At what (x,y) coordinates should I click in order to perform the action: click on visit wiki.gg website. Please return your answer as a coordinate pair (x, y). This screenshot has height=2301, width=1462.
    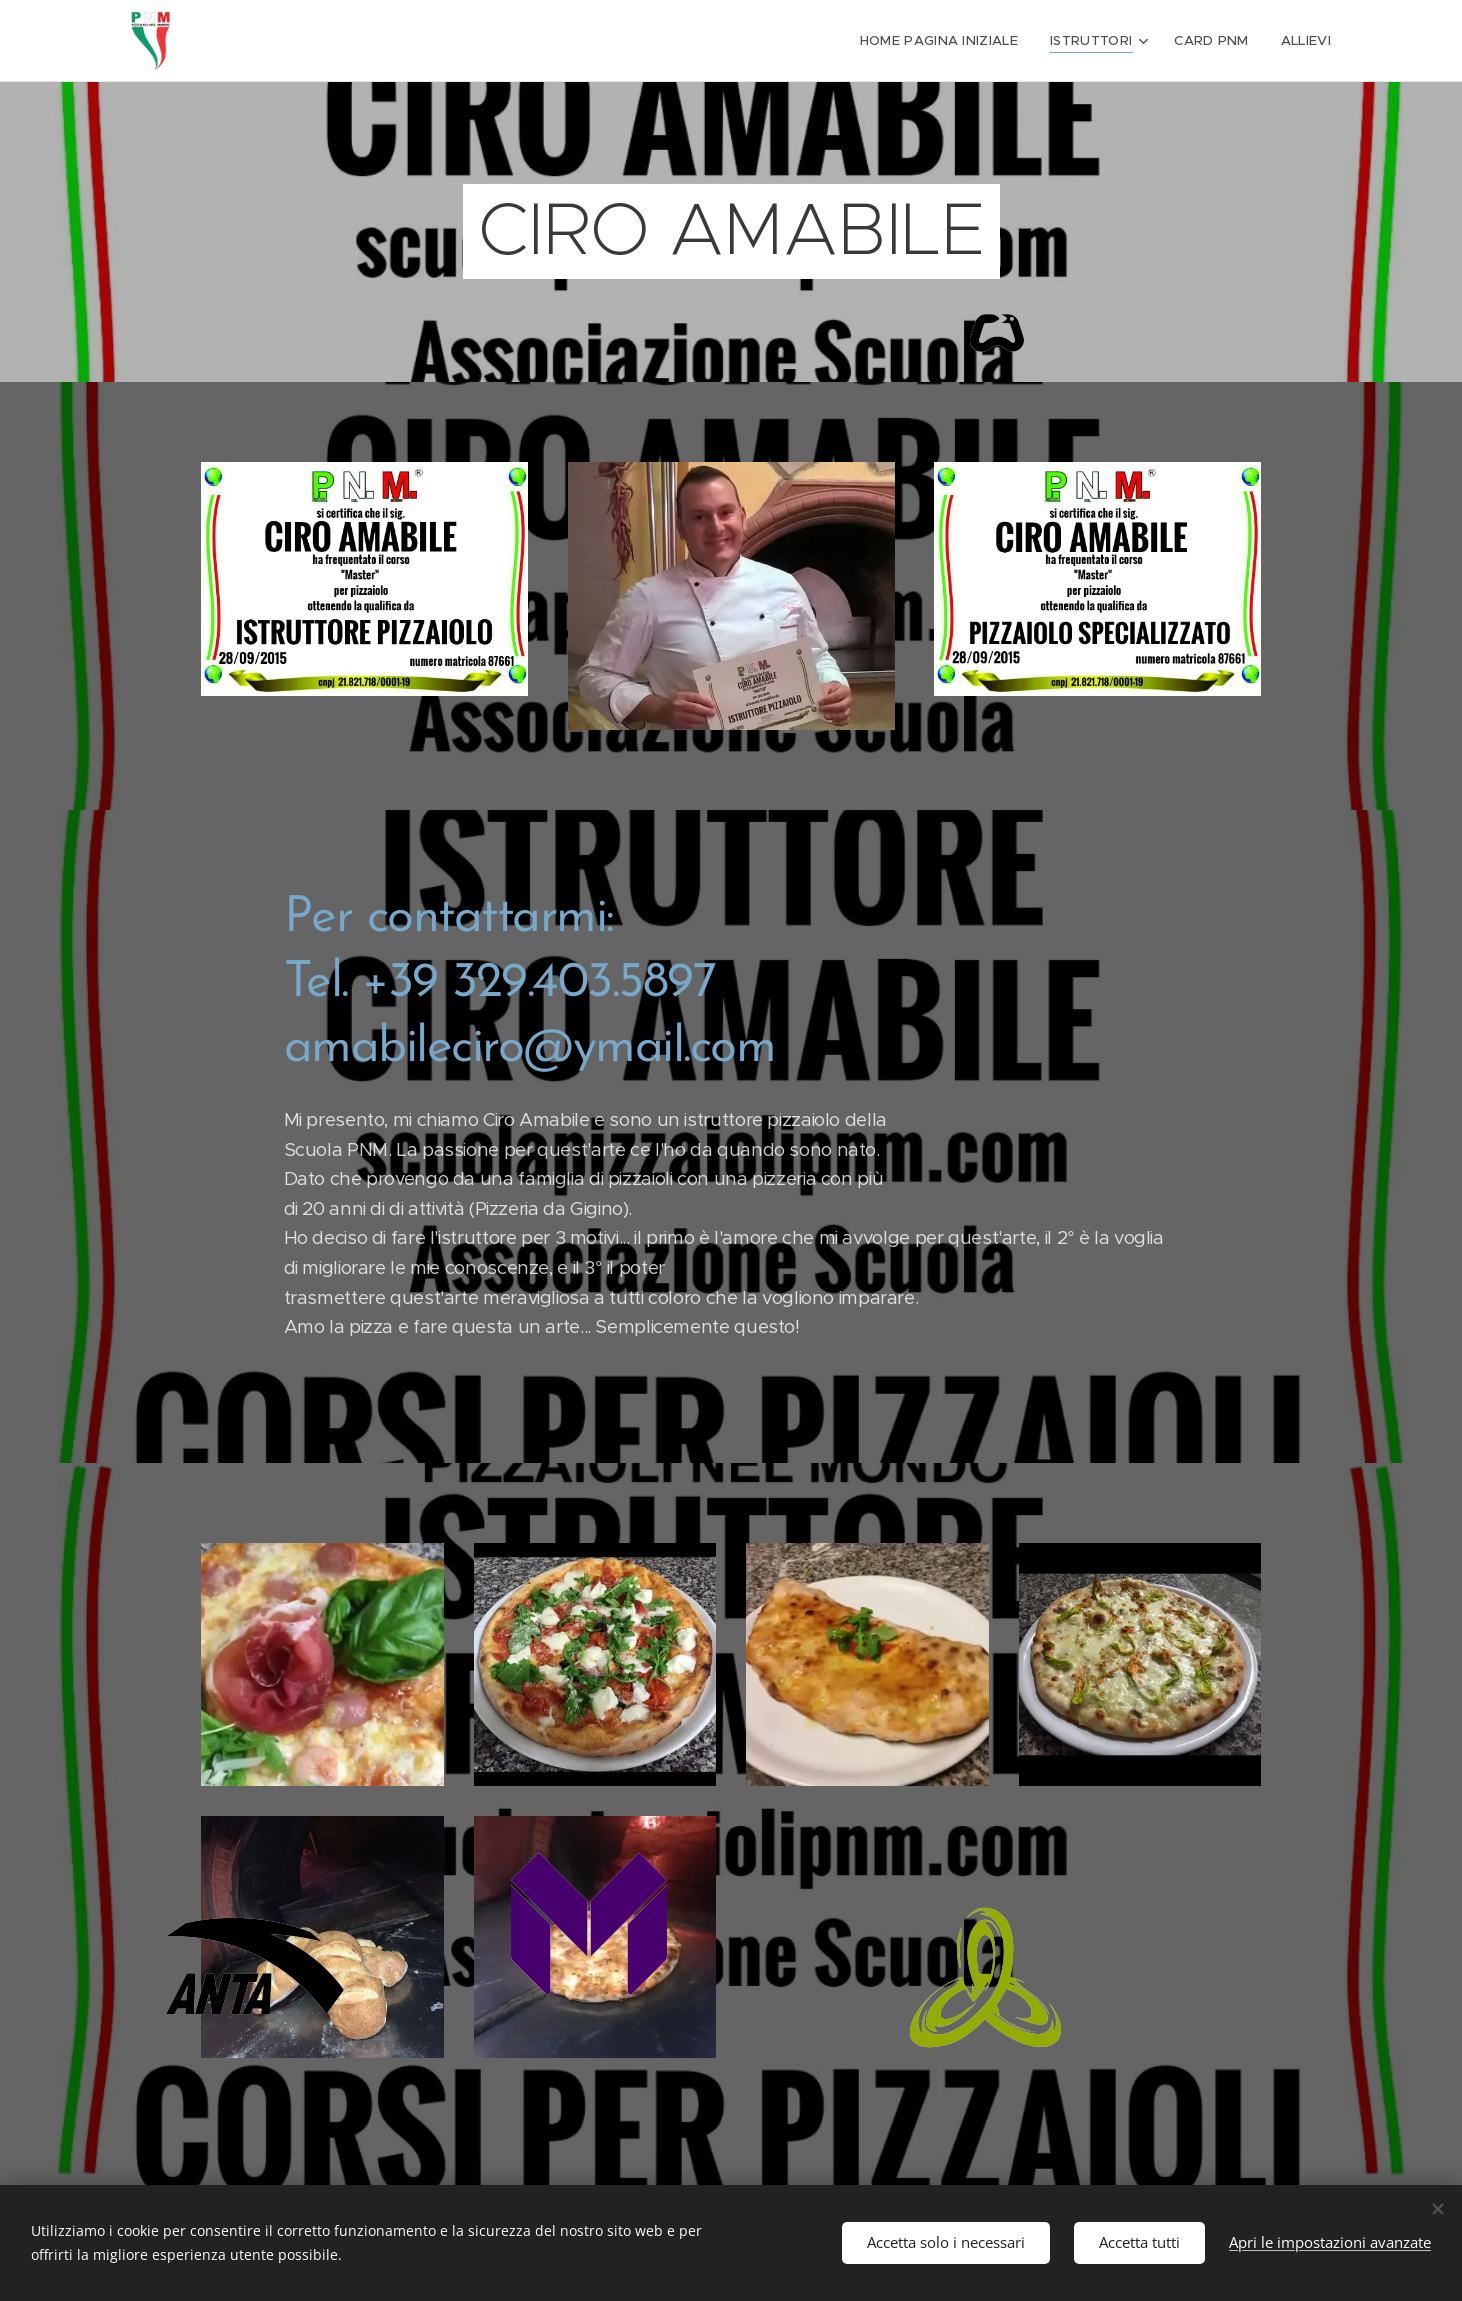
    Looking at the image, I should click on (997, 333).